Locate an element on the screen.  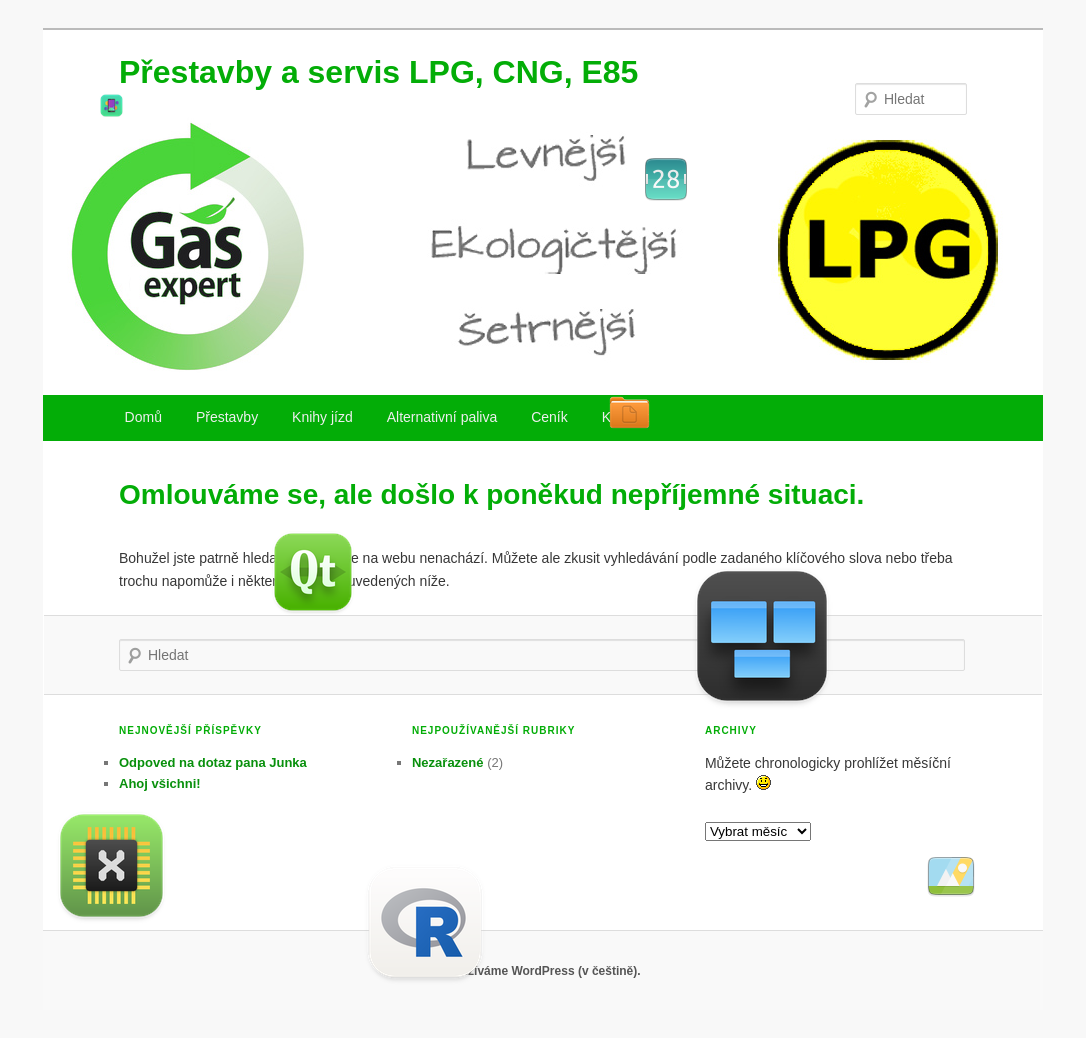
open the calendar app is located at coordinates (666, 179).